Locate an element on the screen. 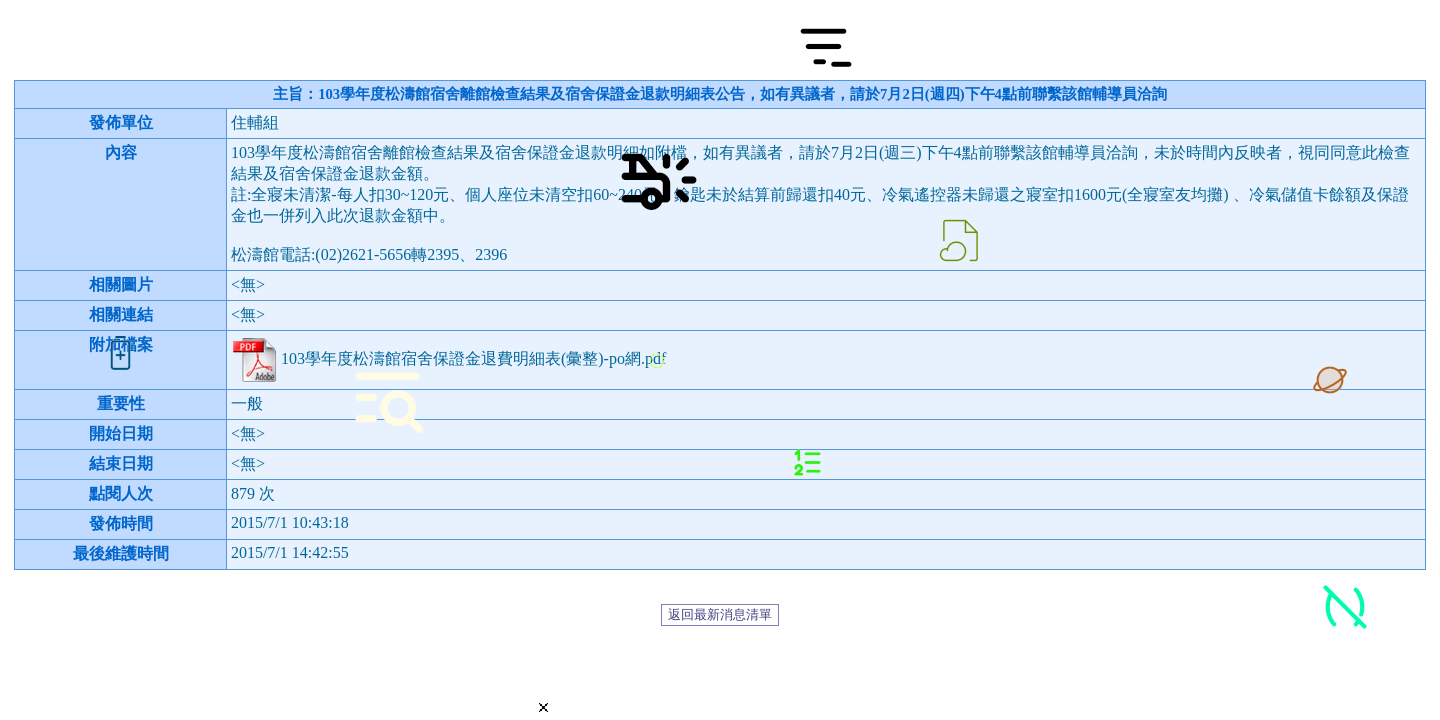 The height and width of the screenshot is (720, 1440). remove a filter from current view is located at coordinates (823, 46).